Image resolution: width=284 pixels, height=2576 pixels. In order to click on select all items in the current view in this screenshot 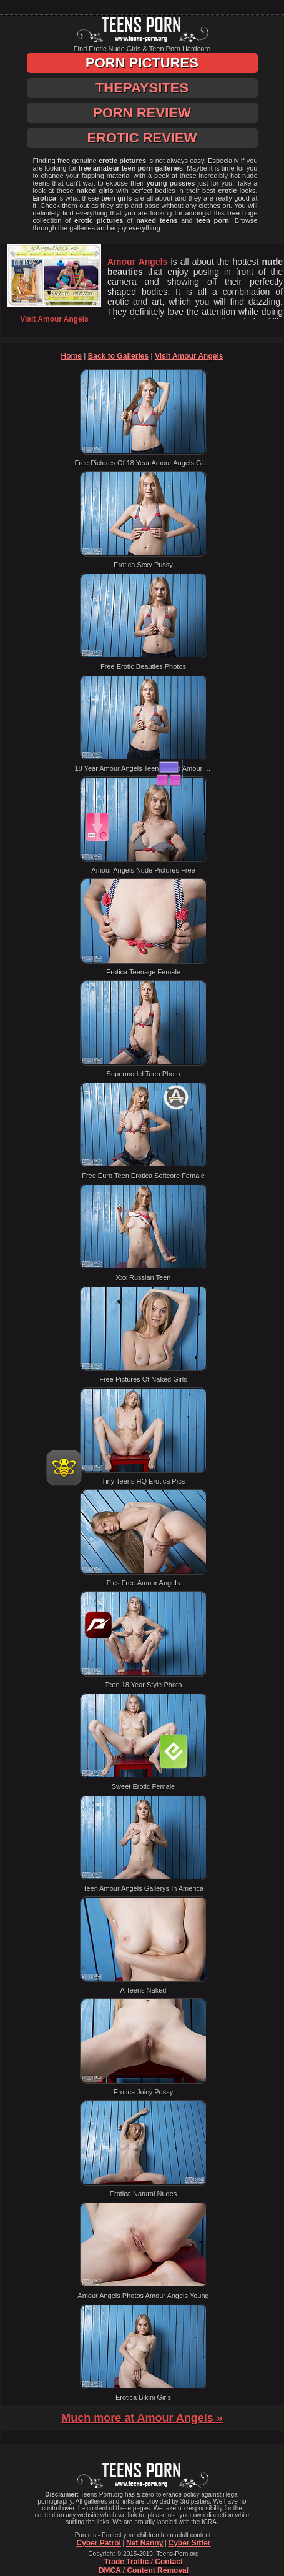, I will do `click(169, 773)`.